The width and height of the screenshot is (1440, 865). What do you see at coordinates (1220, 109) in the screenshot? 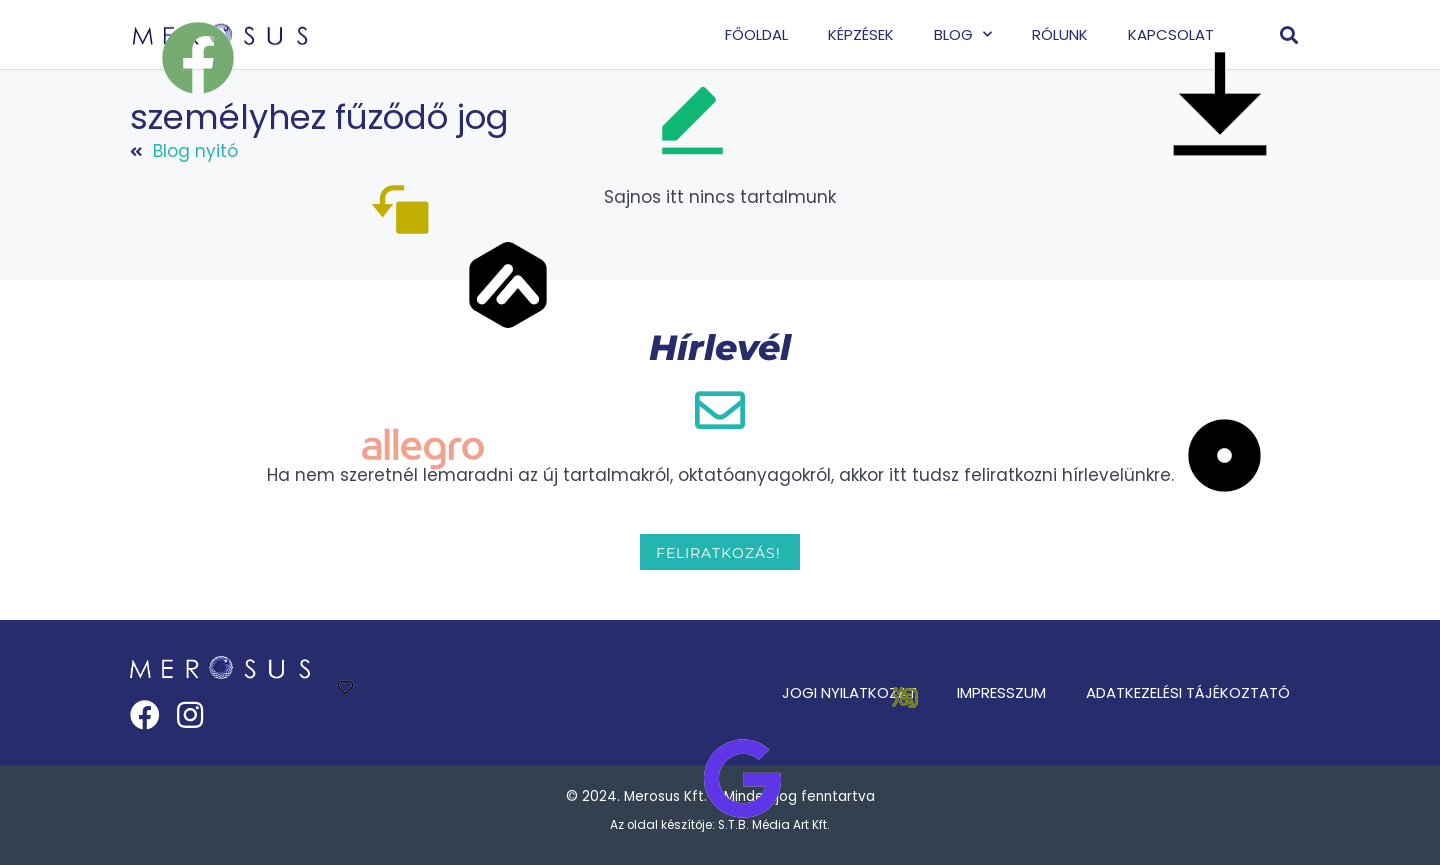
I see `download a file to your device` at bounding box center [1220, 109].